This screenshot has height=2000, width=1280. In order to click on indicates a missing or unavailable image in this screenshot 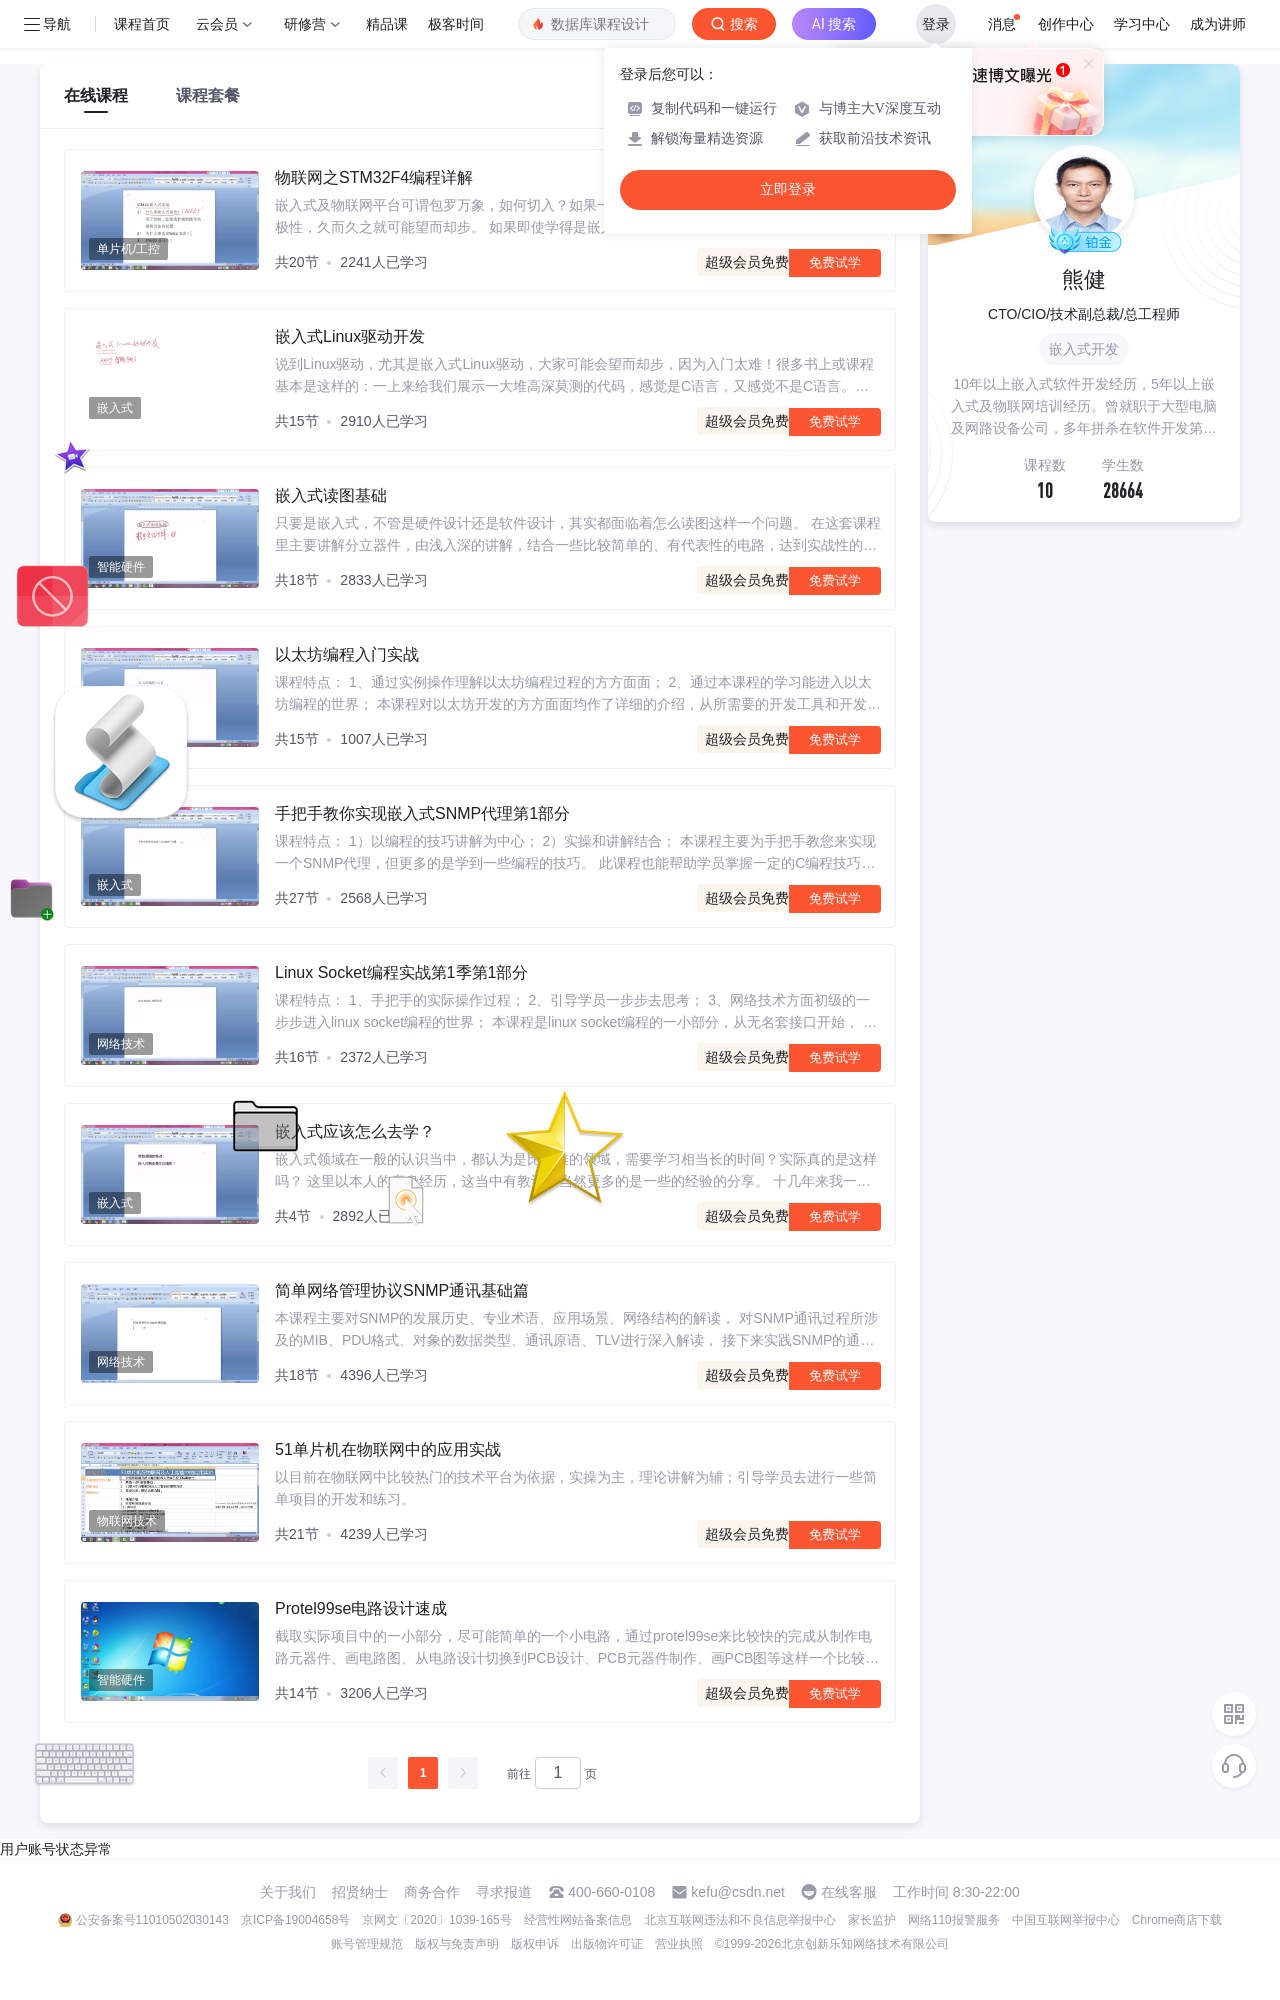, I will do `click(52, 593)`.